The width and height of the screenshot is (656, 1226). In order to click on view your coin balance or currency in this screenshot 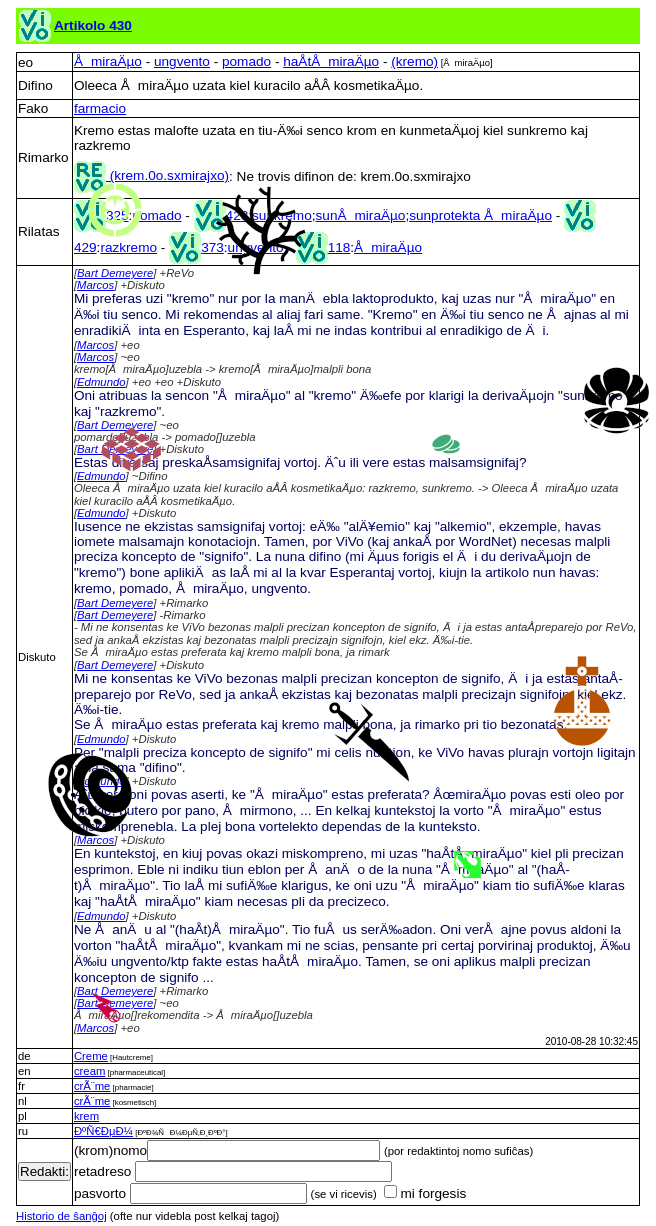, I will do `click(446, 444)`.